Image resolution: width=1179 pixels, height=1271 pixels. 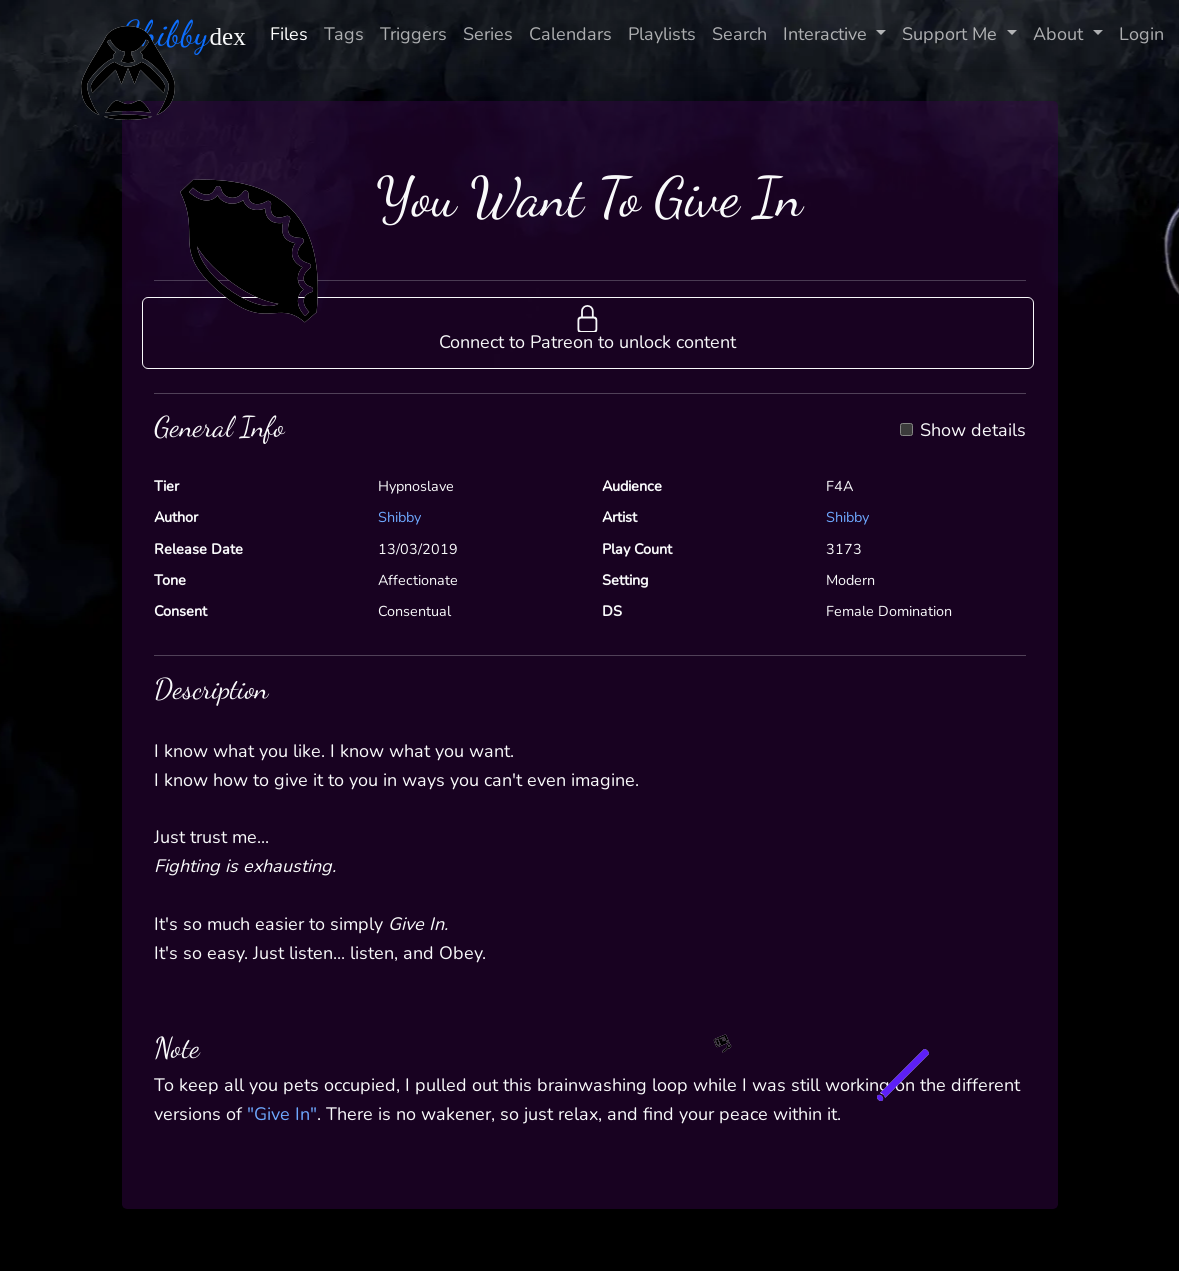 What do you see at coordinates (722, 1043) in the screenshot?
I see `access room or door with keycard` at bounding box center [722, 1043].